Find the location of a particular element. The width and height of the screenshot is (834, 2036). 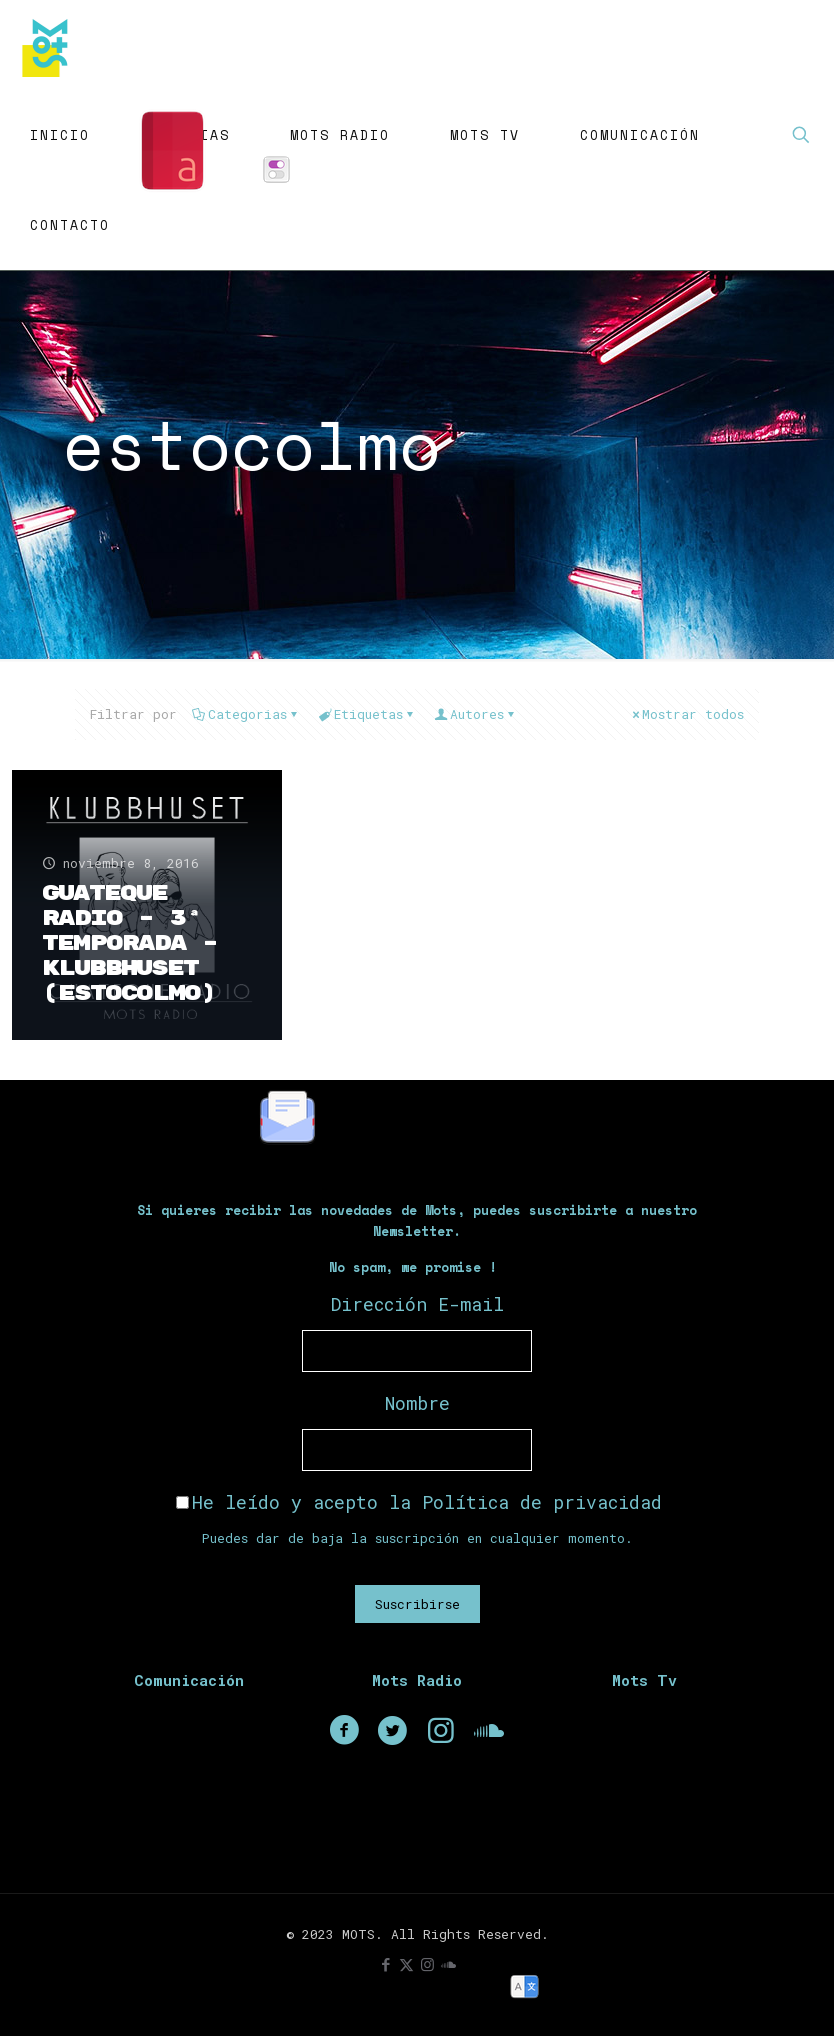

indicates a message has been read is located at coordinates (287, 1117).